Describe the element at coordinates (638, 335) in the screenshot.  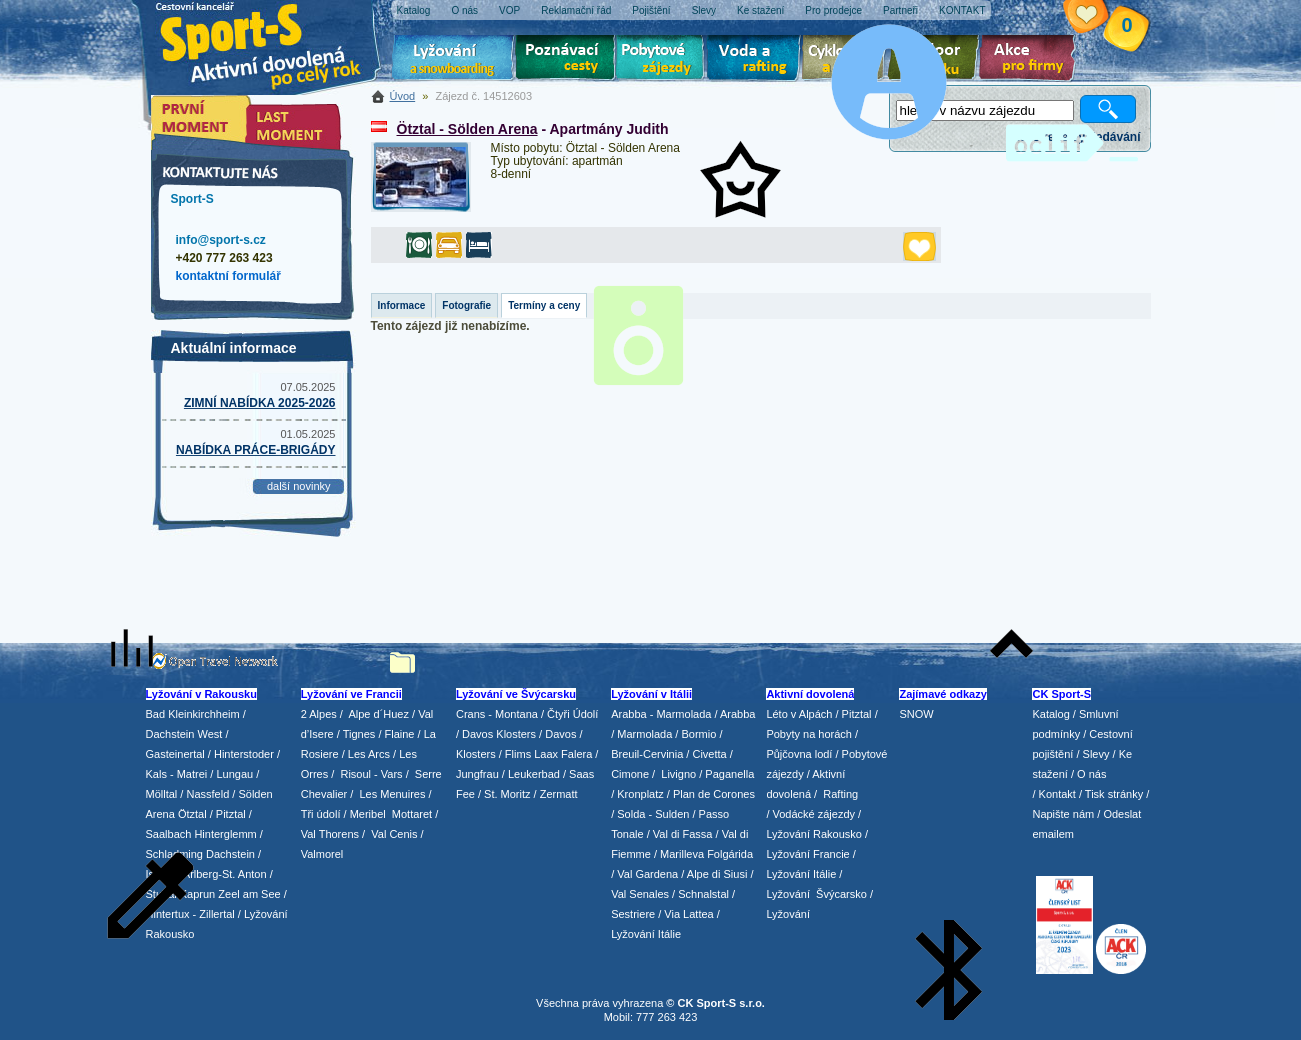
I see `adjust speaker or audio output settings` at that location.